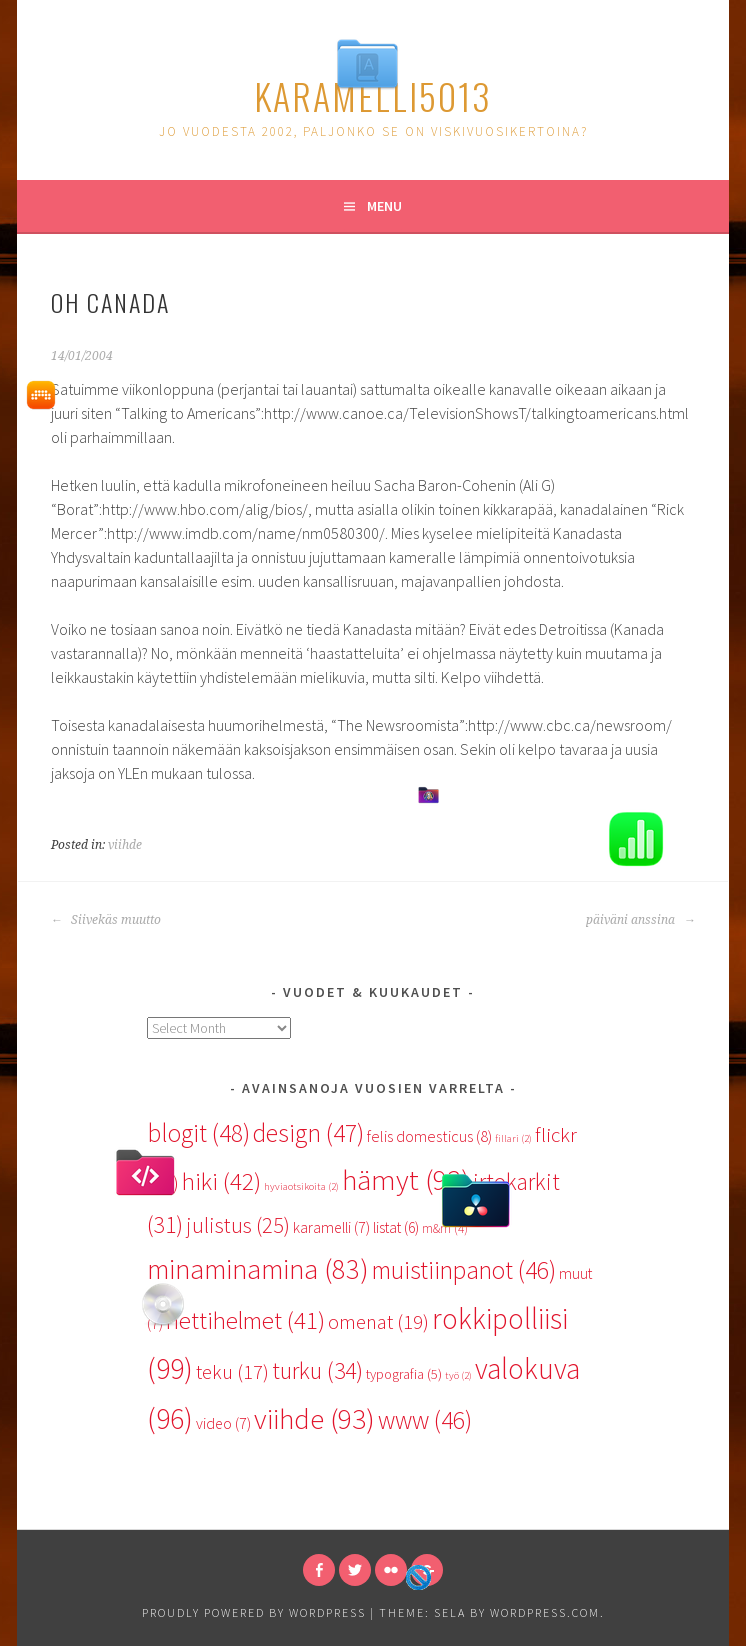  I want to click on open bitwig studio music production software, so click(41, 395).